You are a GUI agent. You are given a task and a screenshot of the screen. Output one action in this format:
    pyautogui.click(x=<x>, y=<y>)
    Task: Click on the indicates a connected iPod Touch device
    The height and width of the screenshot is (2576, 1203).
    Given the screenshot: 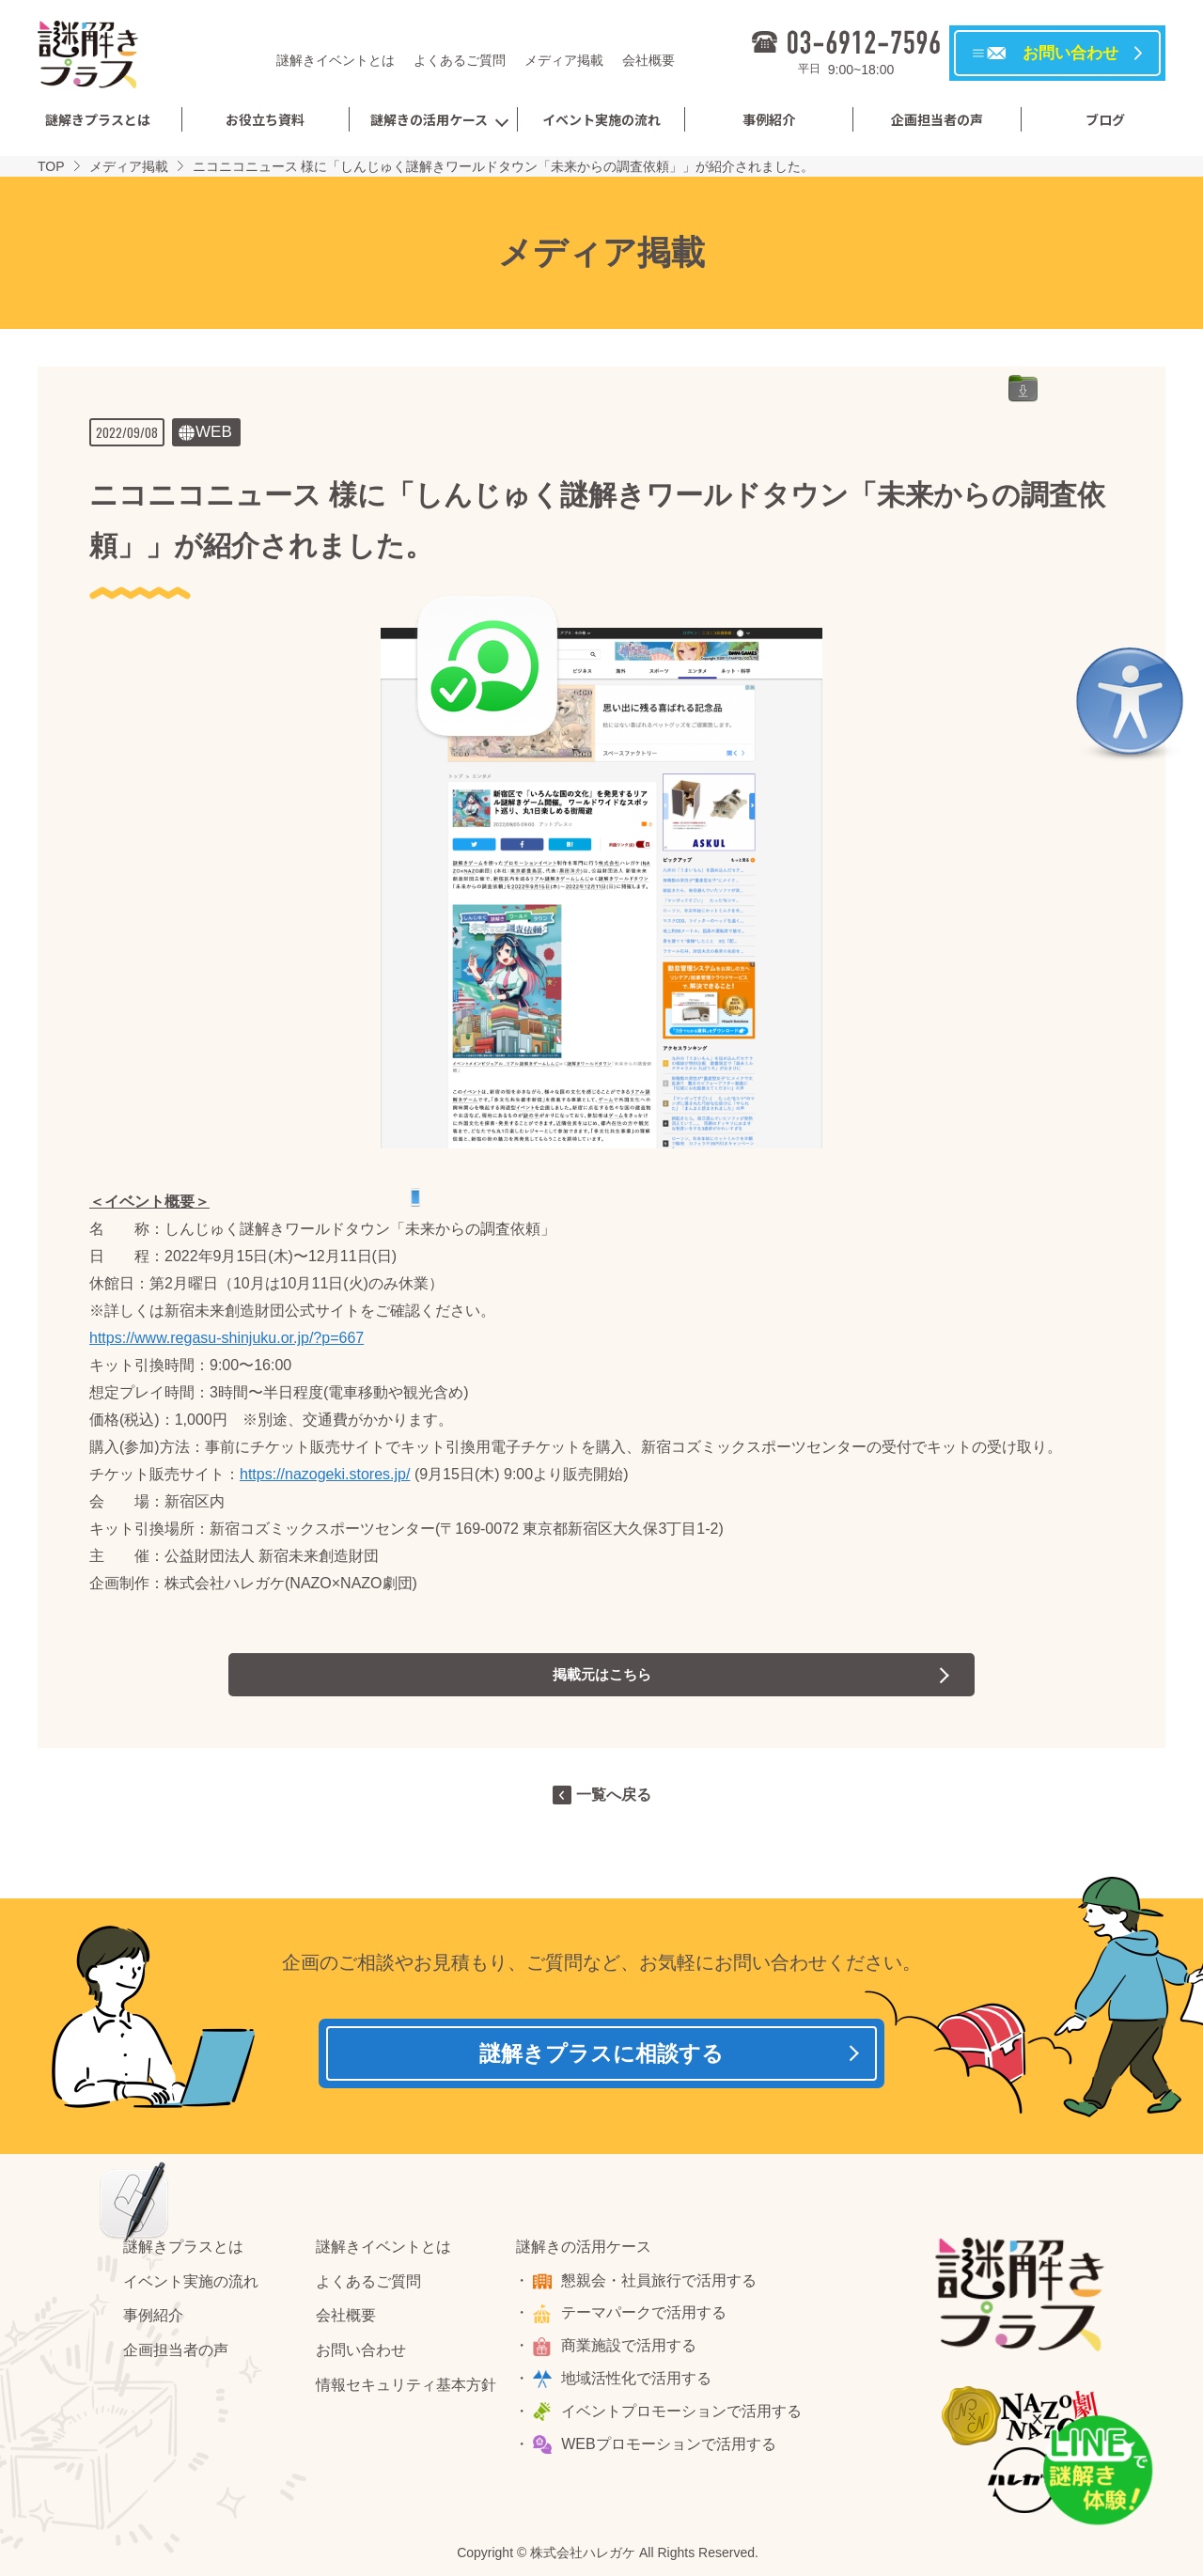 What is the action you would take?
    pyautogui.click(x=415, y=1197)
    